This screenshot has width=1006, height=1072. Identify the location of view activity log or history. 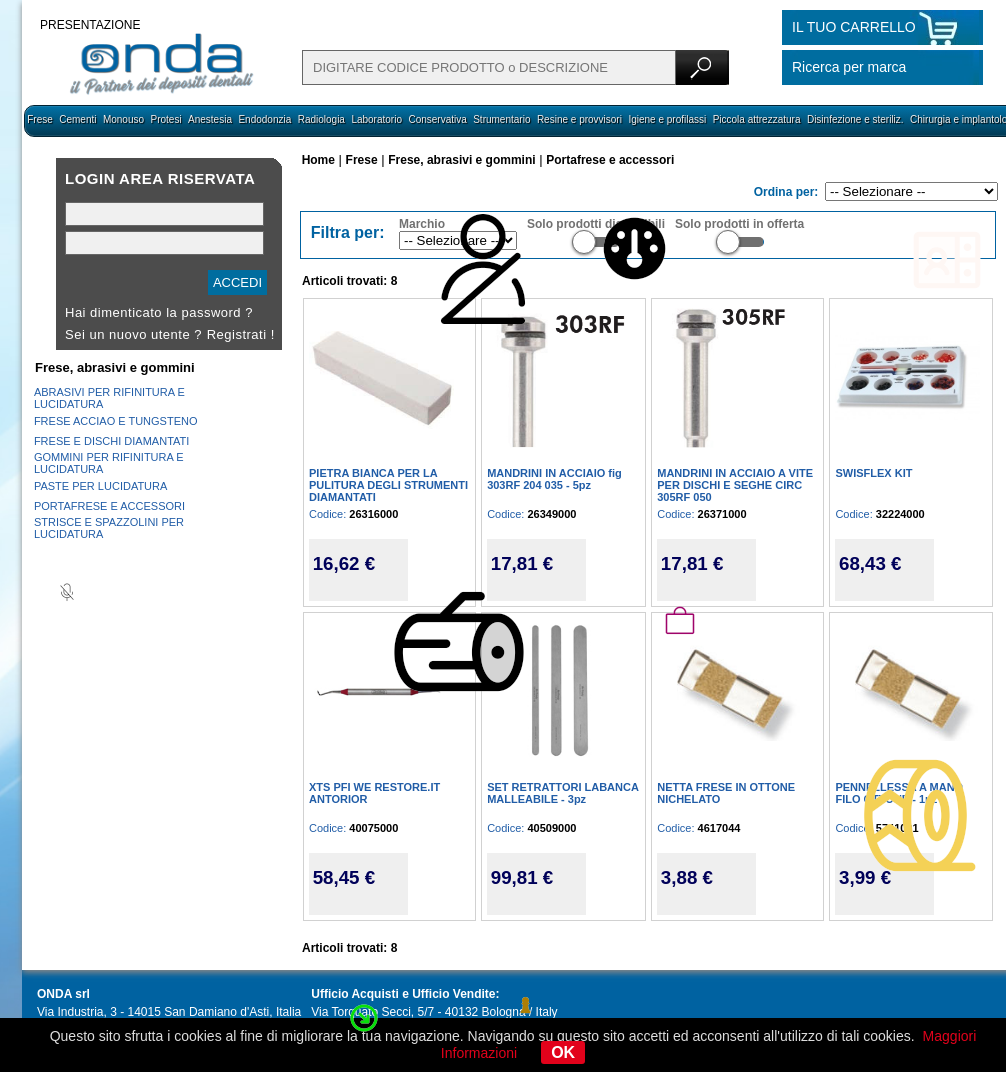
(459, 648).